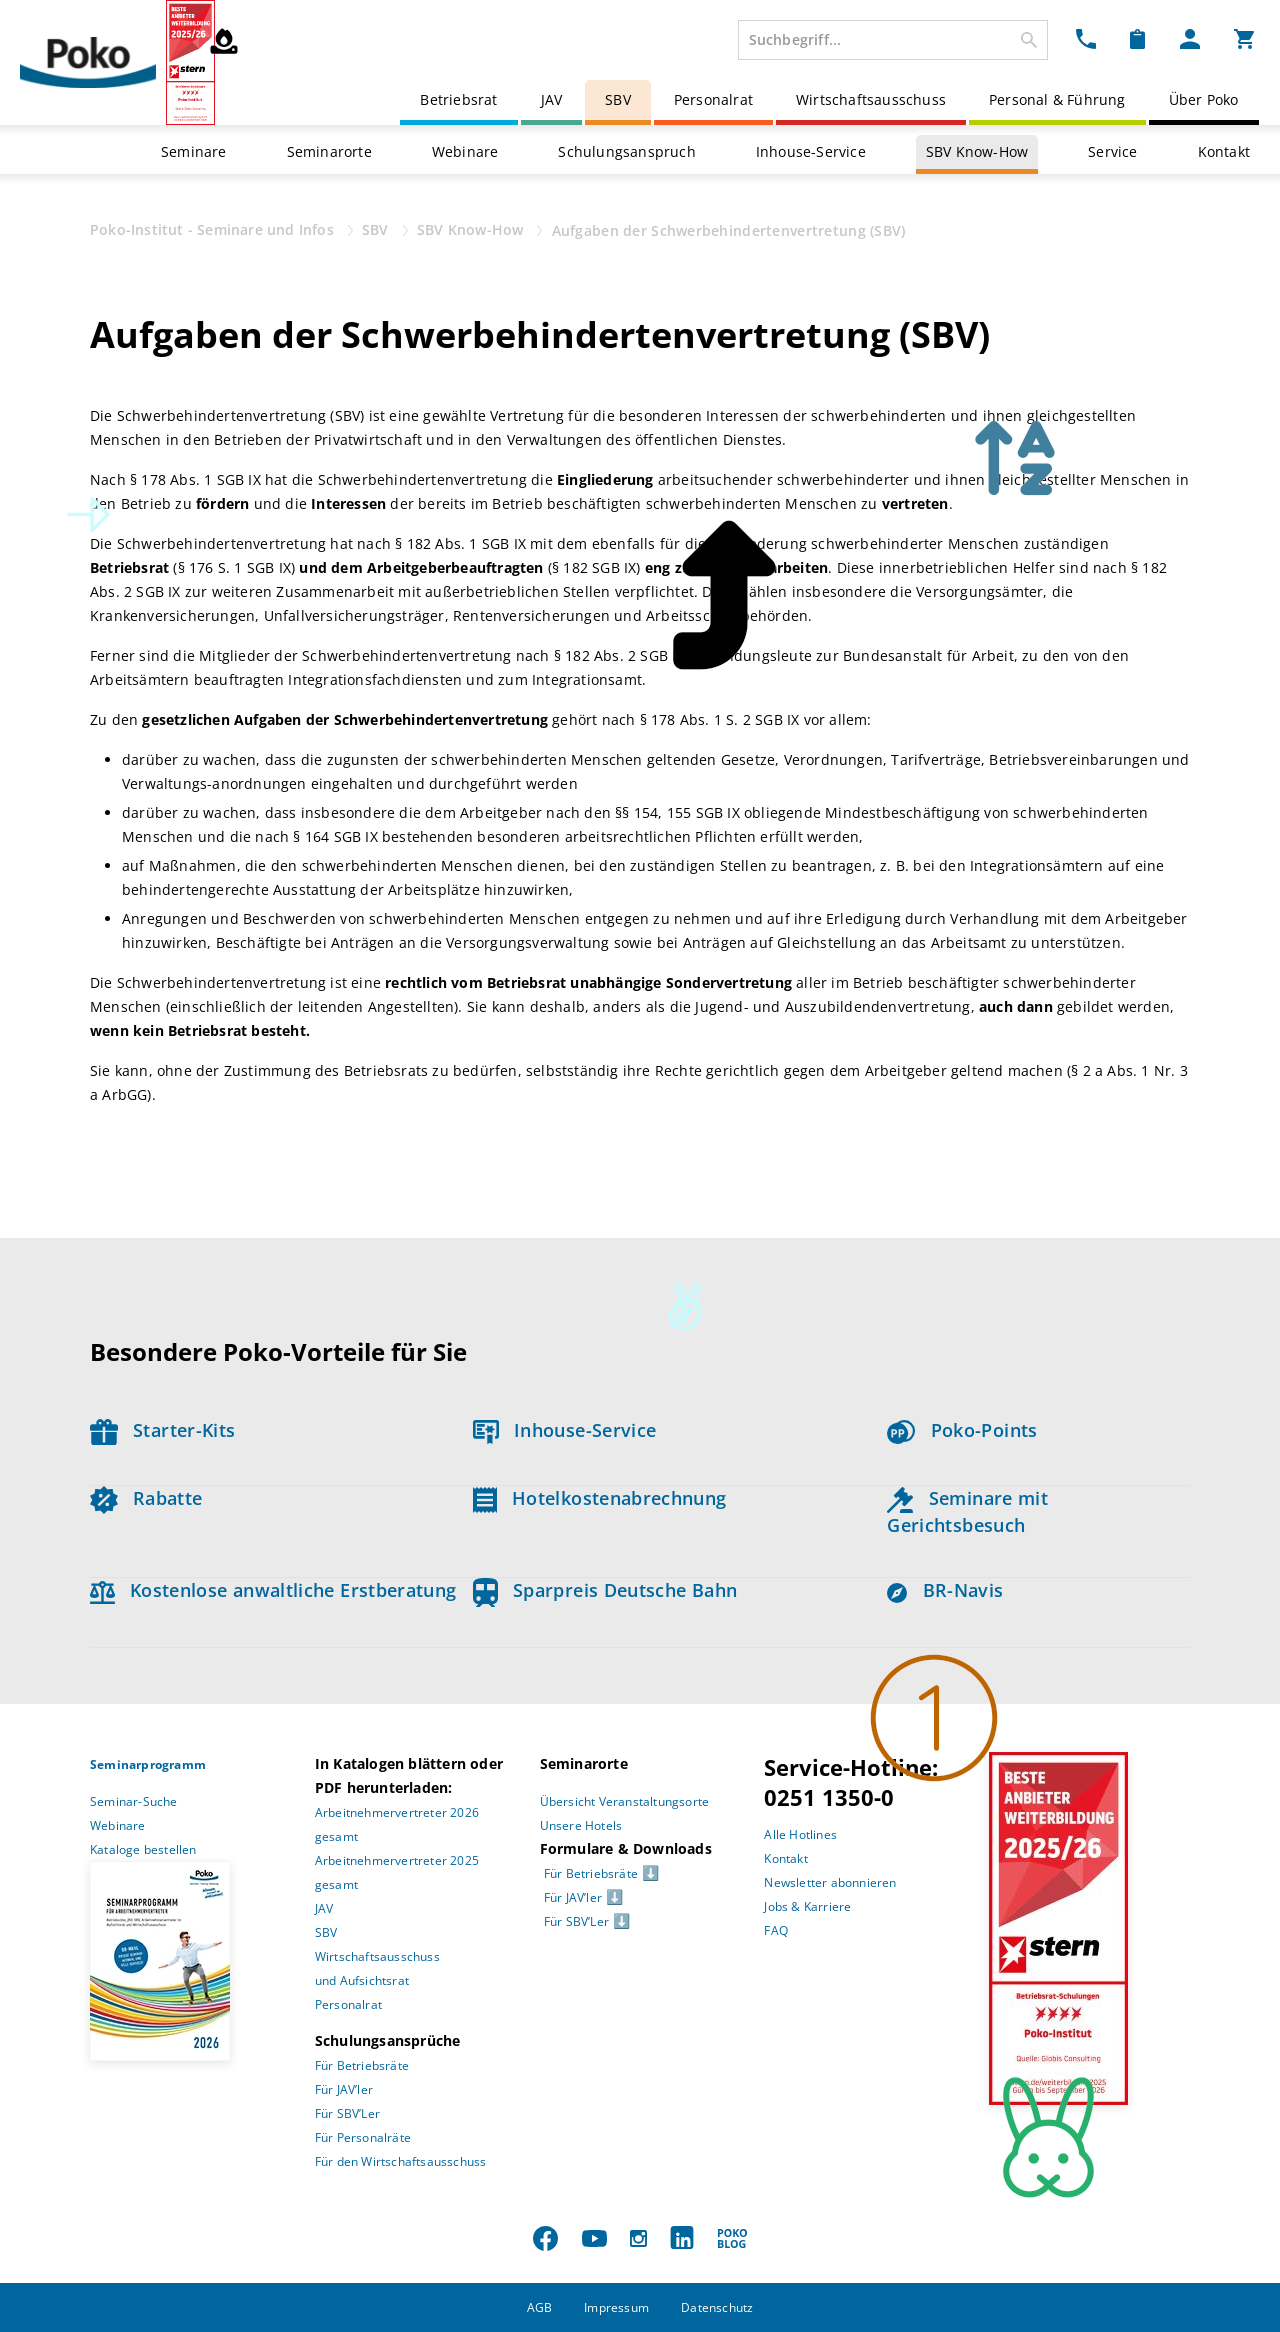 The height and width of the screenshot is (2332, 1280). Describe the element at coordinates (88, 514) in the screenshot. I see `navigate to the next item or page` at that location.